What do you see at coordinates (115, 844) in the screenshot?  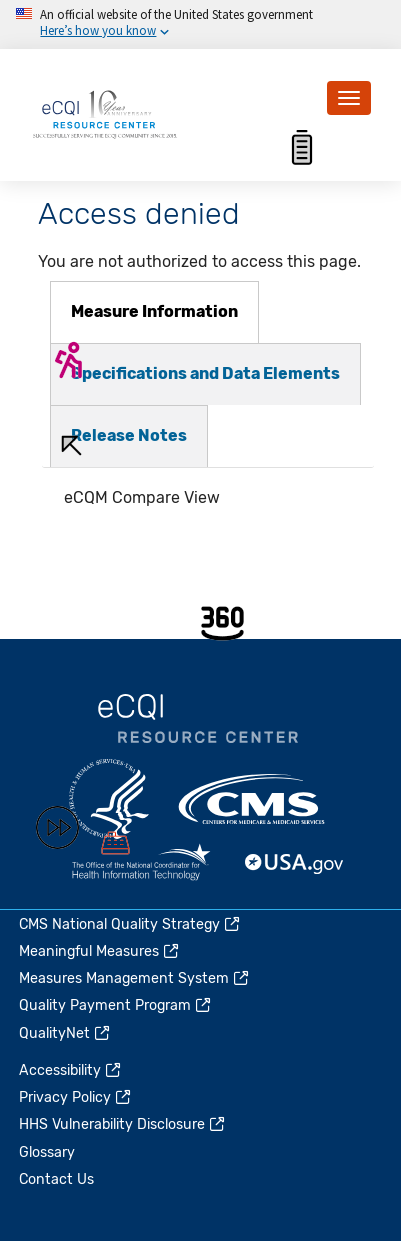 I see `access point of sale system` at bounding box center [115, 844].